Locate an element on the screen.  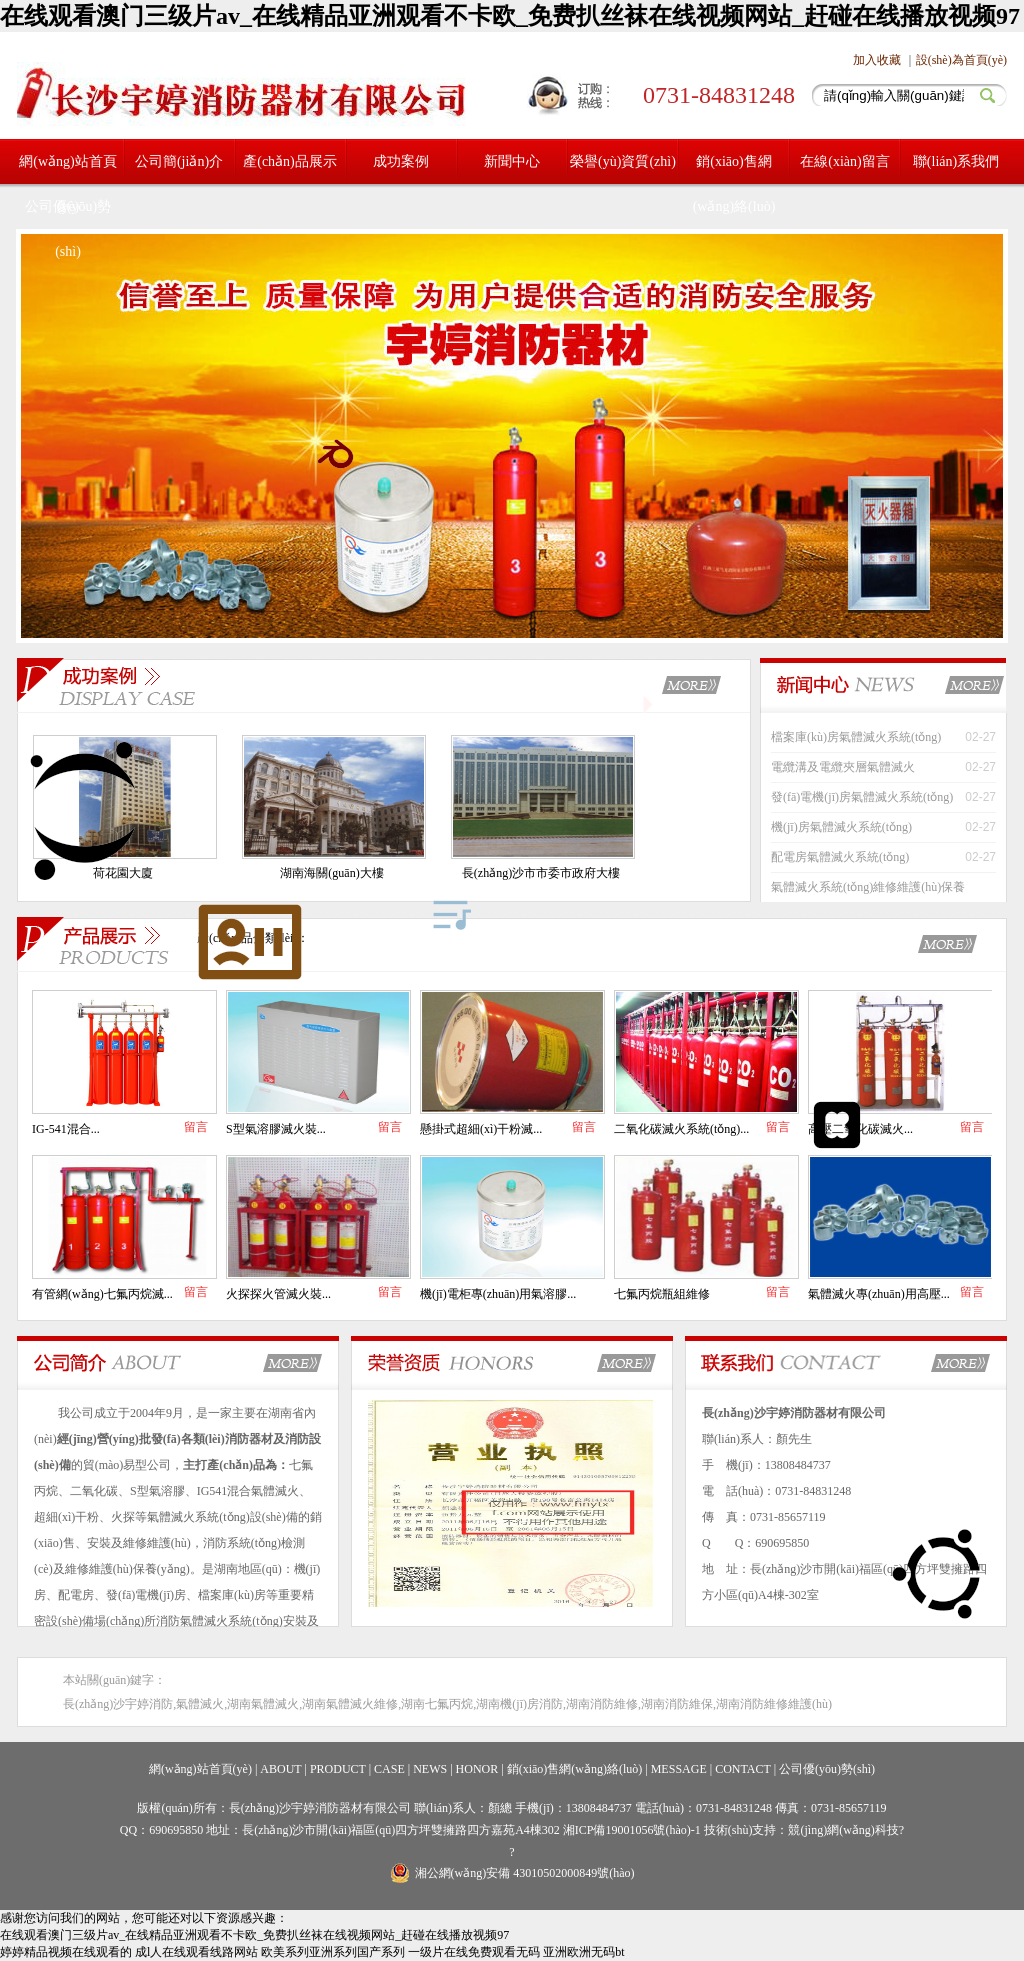
ubuntu operating system logo is located at coordinates (943, 1574).